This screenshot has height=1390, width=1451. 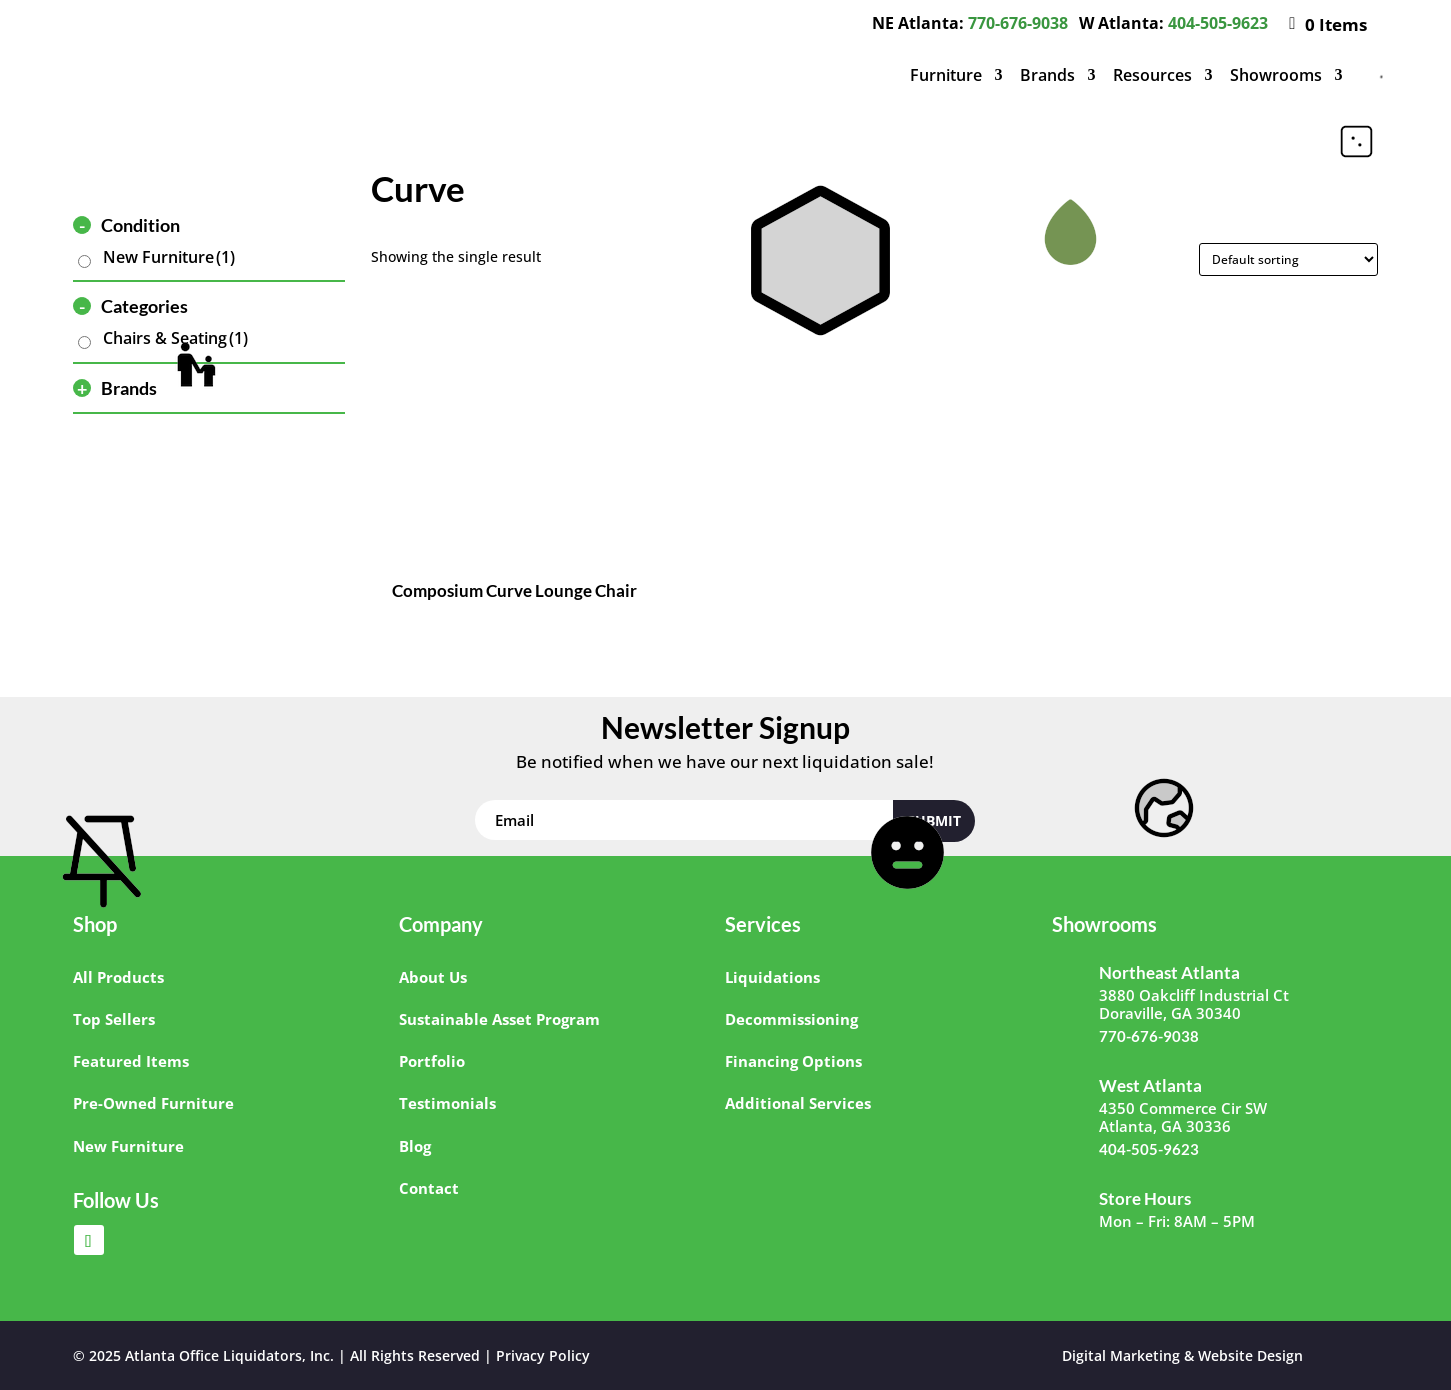 What do you see at coordinates (103, 856) in the screenshot?
I see `unpin an item from its current location` at bounding box center [103, 856].